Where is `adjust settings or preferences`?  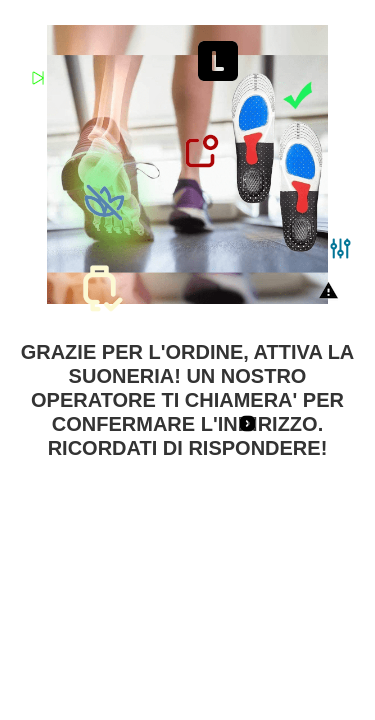 adjust settings or preferences is located at coordinates (340, 248).